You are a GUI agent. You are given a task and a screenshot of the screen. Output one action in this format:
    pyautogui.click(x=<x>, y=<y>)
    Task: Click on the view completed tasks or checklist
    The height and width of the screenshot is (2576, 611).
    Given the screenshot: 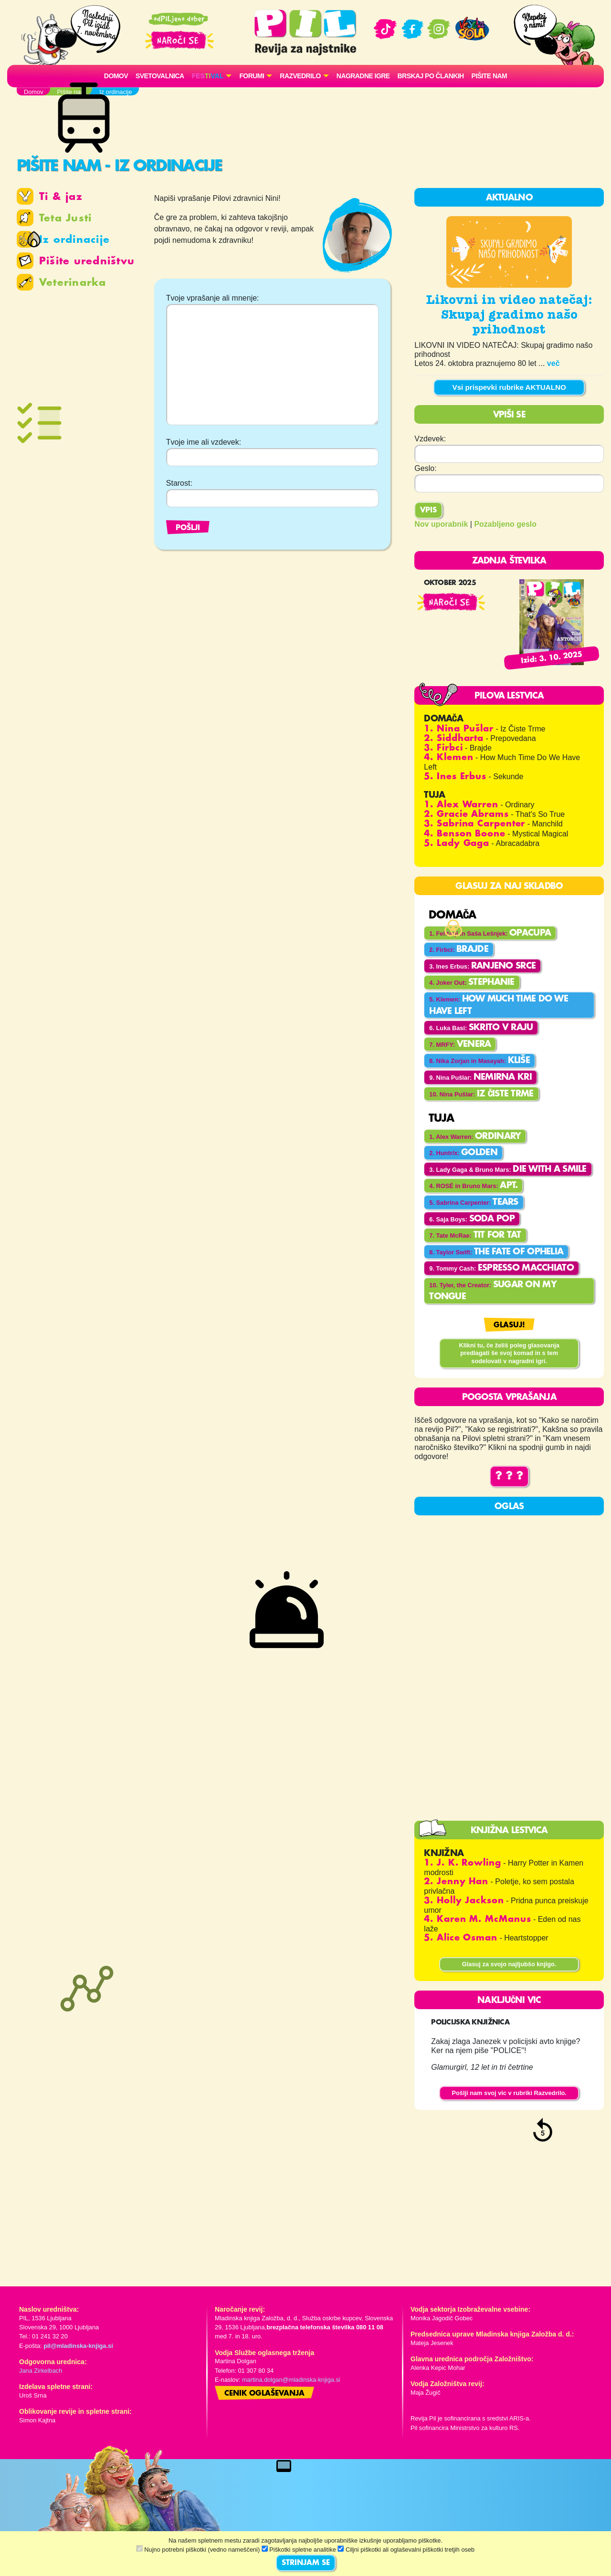 What is the action you would take?
    pyautogui.click(x=39, y=423)
    